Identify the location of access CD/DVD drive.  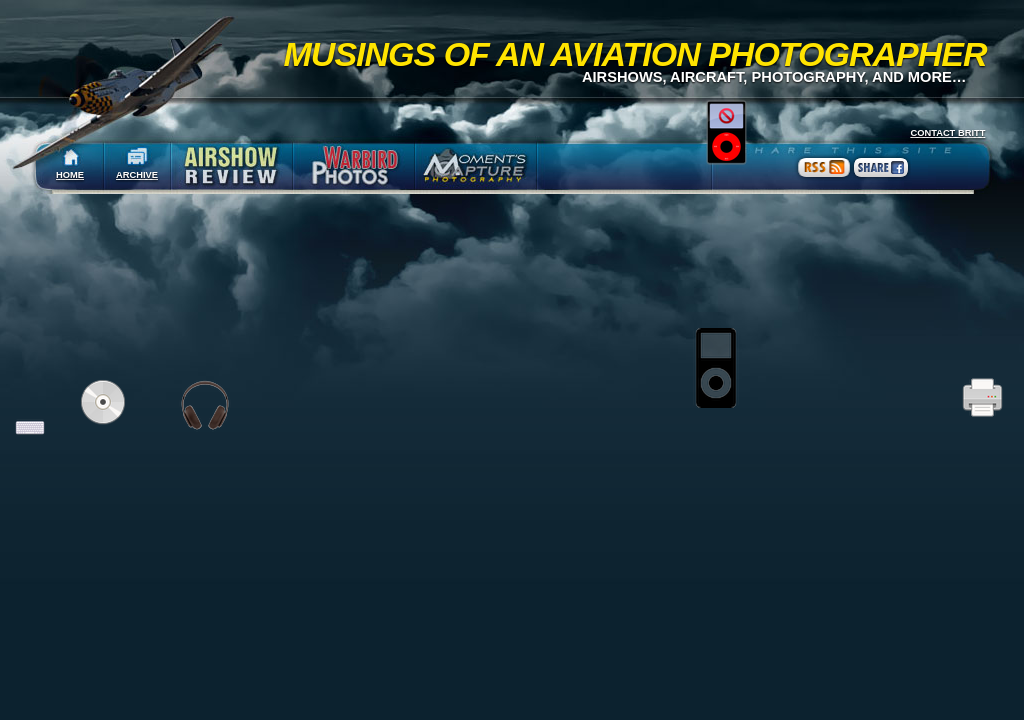
(103, 402).